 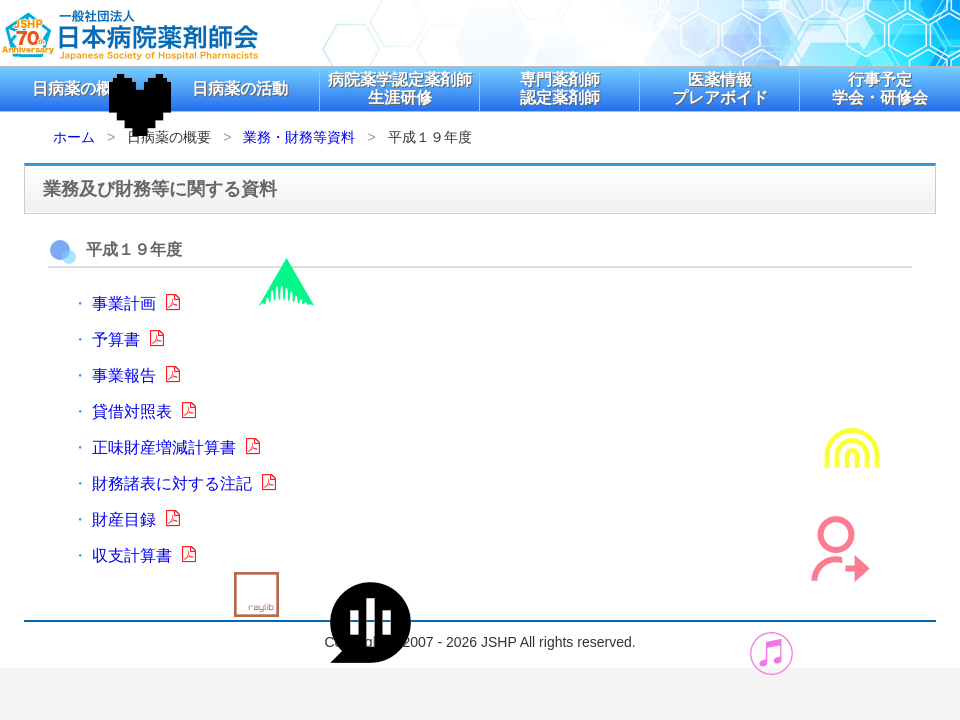 What do you see at coordinates (256, 594) in the screenshot?
I see `raylib game development library logo` at bounding box center [256, 594].